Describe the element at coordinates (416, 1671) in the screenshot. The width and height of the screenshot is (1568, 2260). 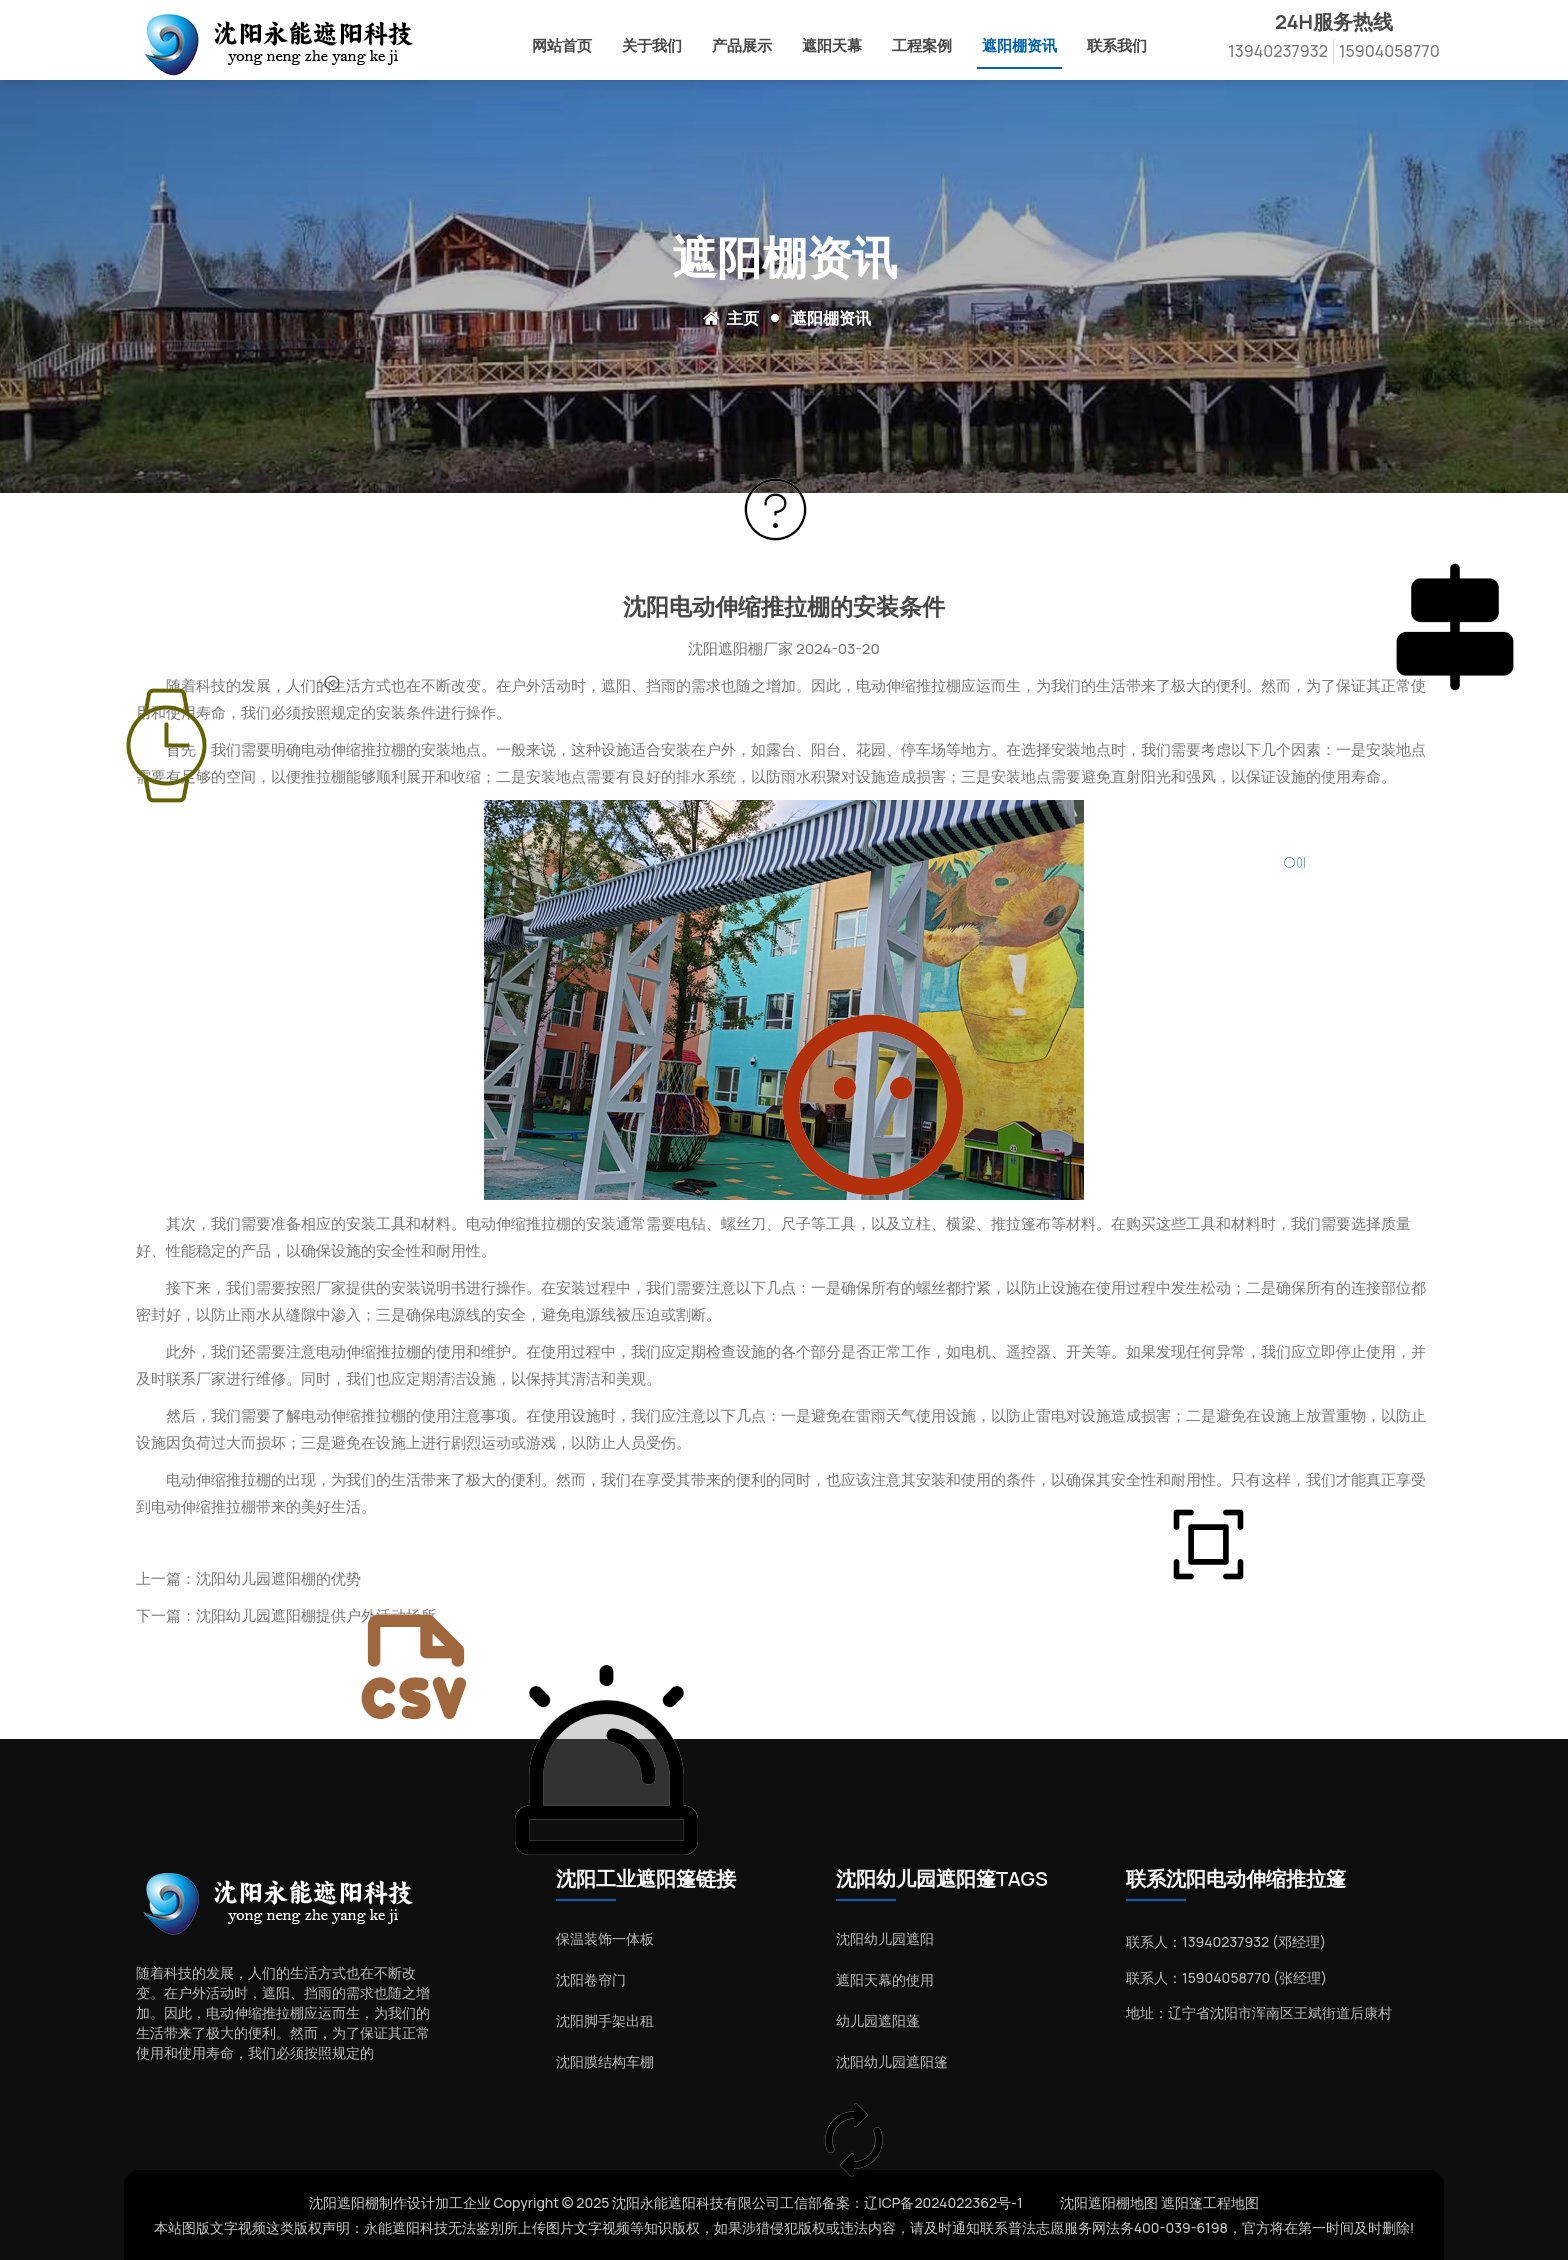
I see `open or view a CSV file` at that location.